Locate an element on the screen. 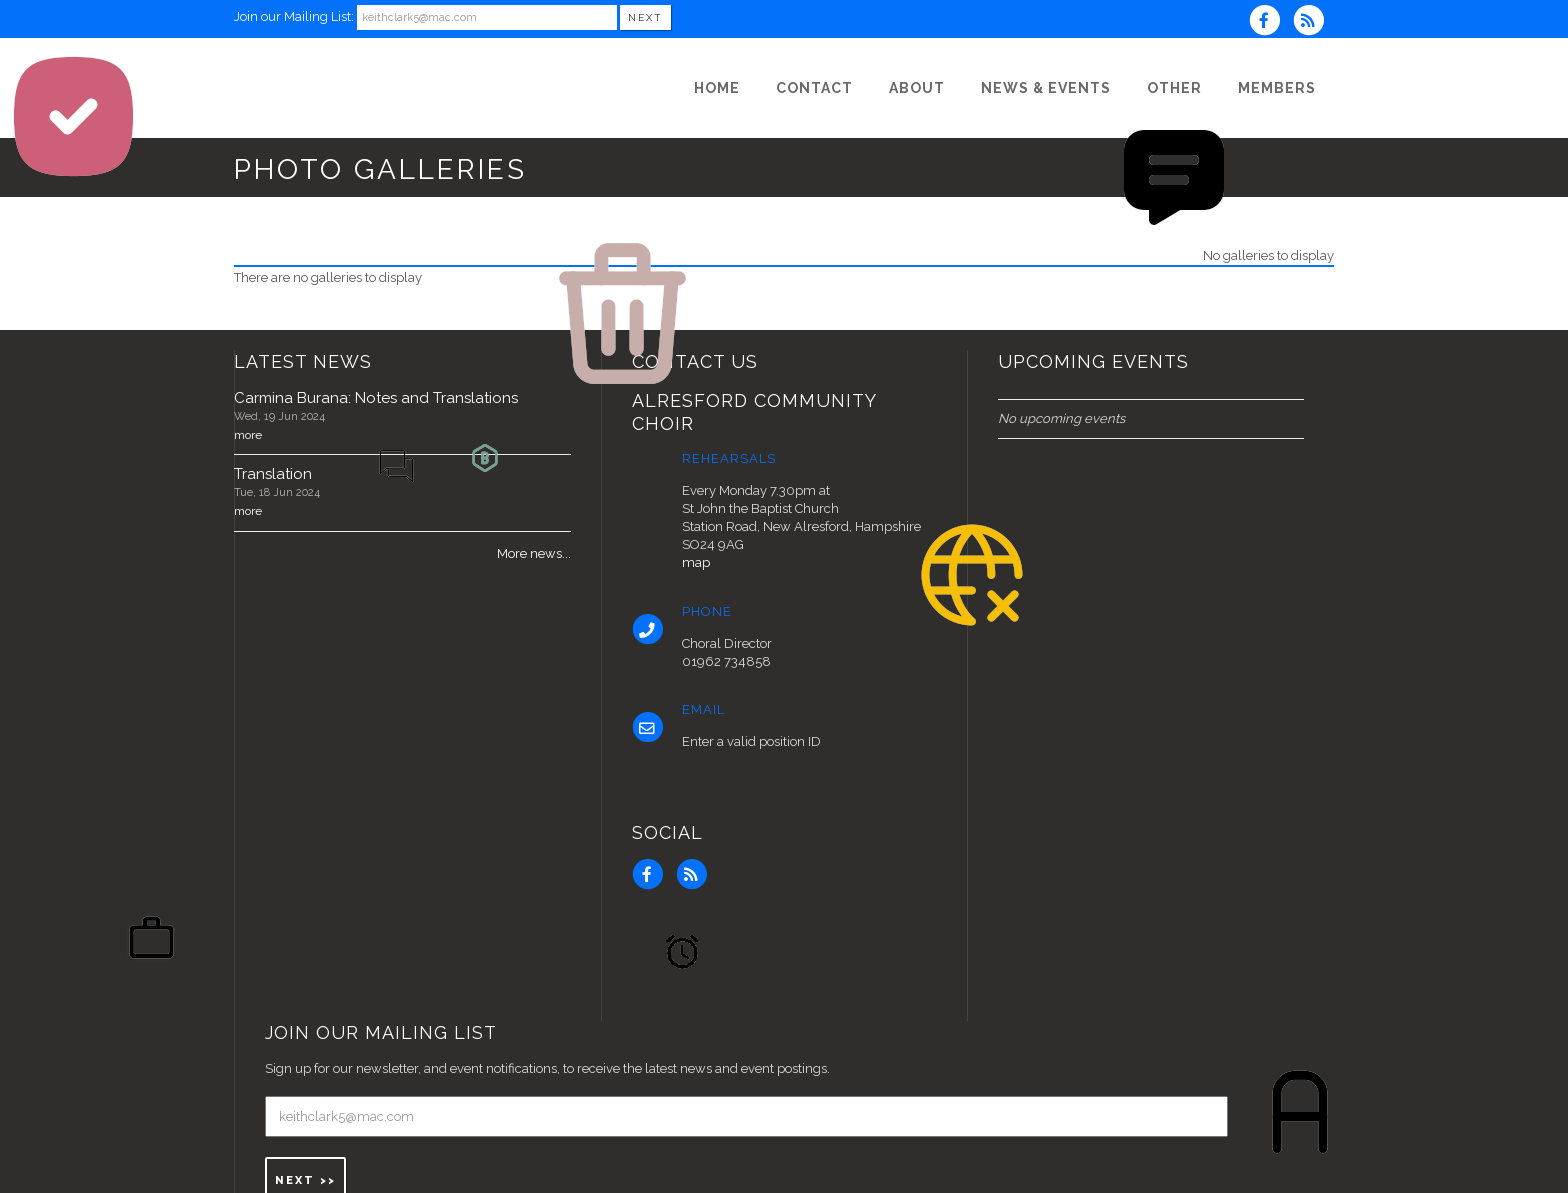  indicates a "B" tier or category designation is located at coordinates (485, 458).